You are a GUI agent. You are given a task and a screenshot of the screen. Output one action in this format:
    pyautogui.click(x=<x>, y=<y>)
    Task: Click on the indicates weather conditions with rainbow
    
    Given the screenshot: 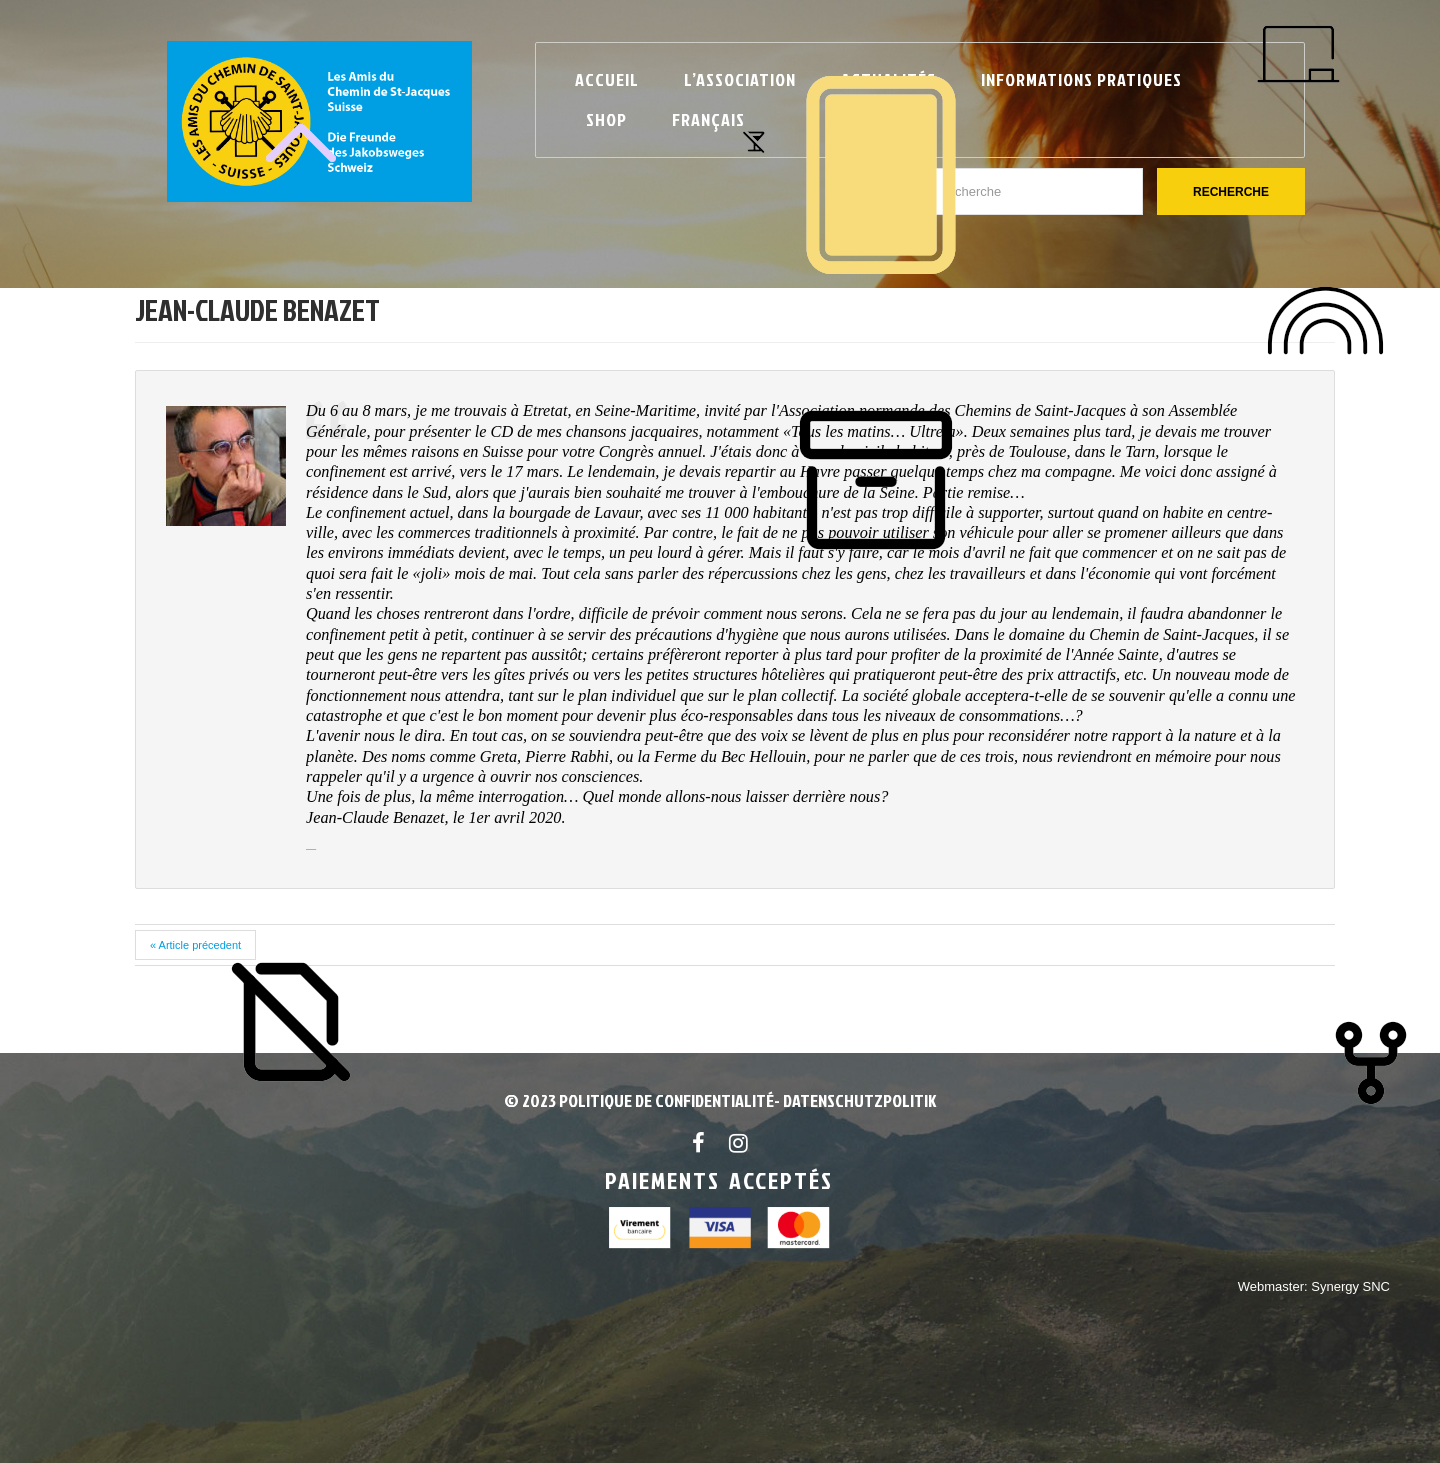 What is the action you would take?
    pyautogui.click(x=1325, y=324)
    